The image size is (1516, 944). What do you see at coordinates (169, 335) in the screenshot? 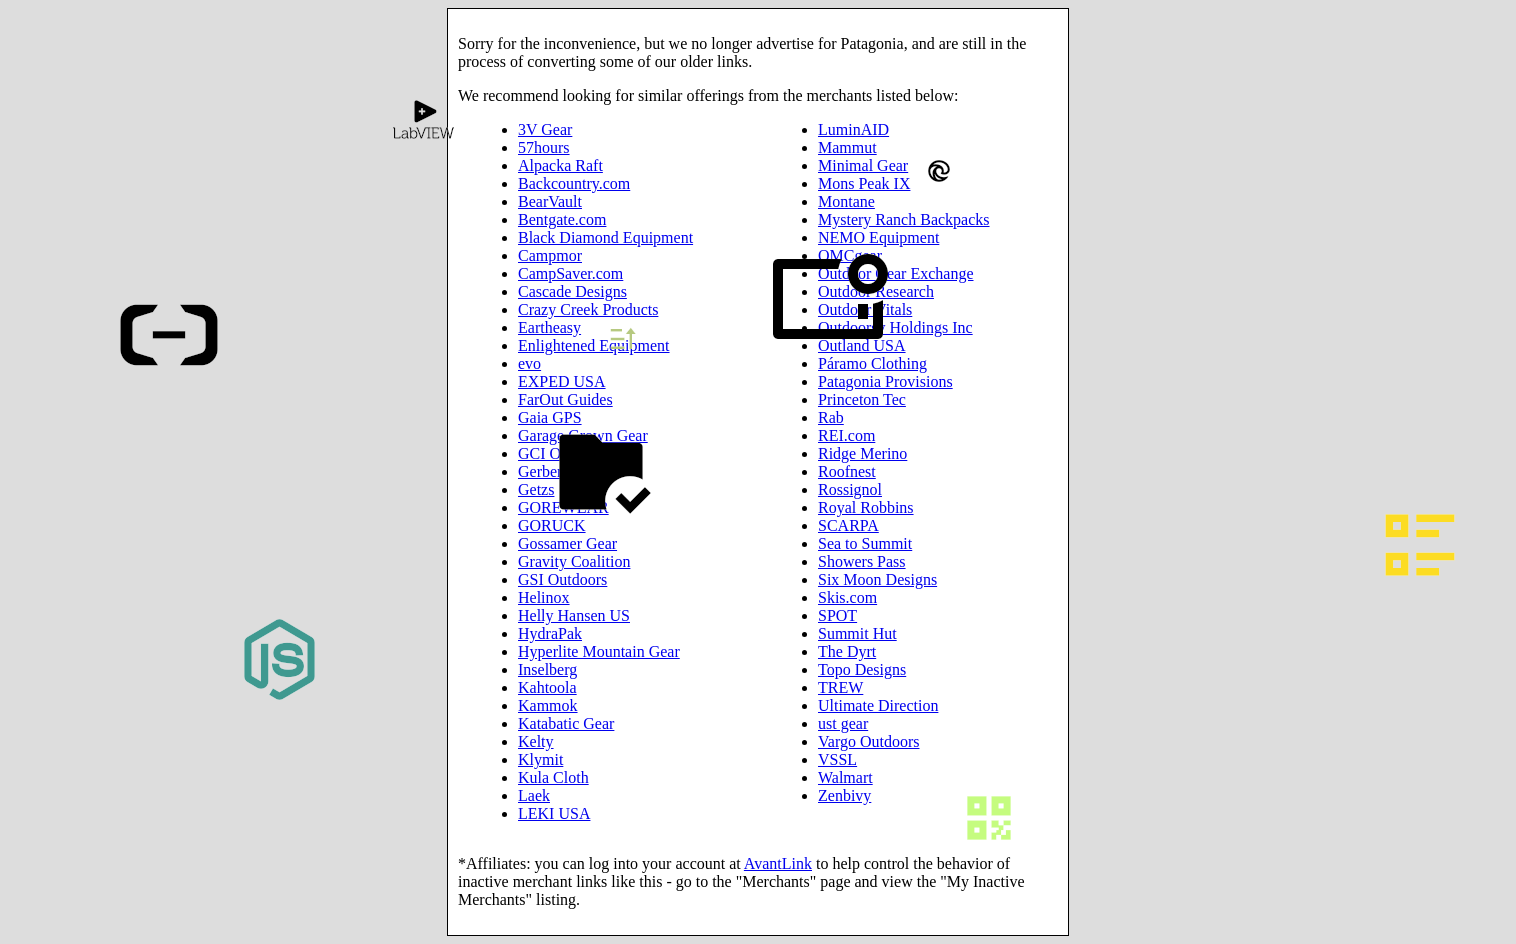
I see `alibaba cloud services logo` at bounding box center [169, 335].